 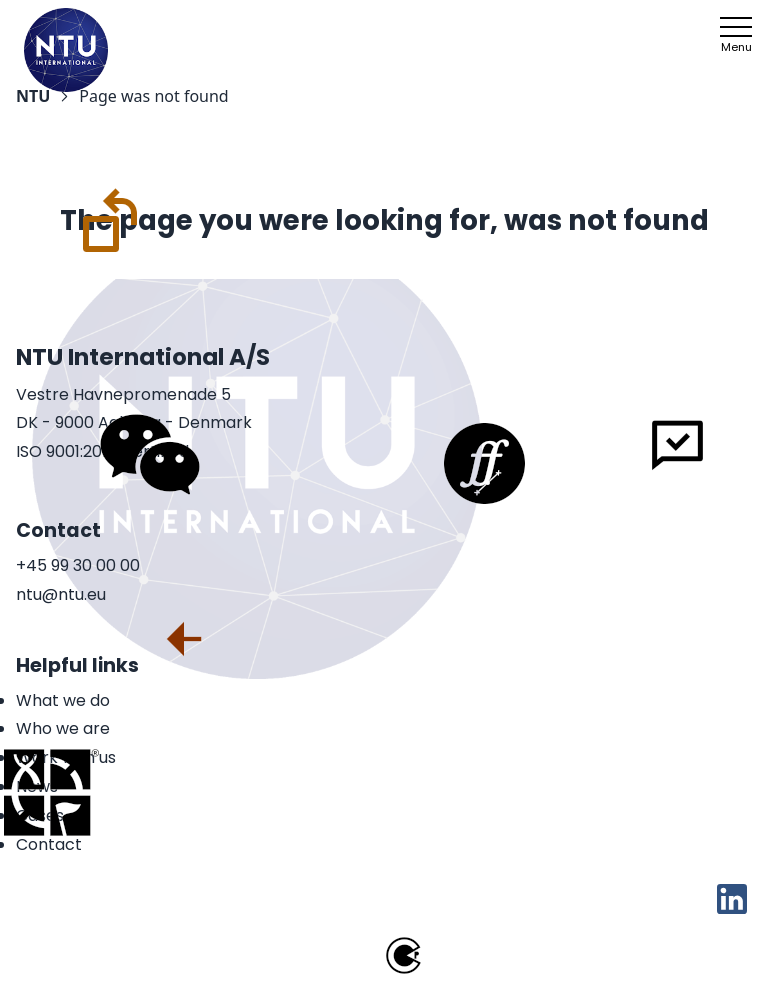 I want to click on open wechat messaging app, so click(x=150, y=455).